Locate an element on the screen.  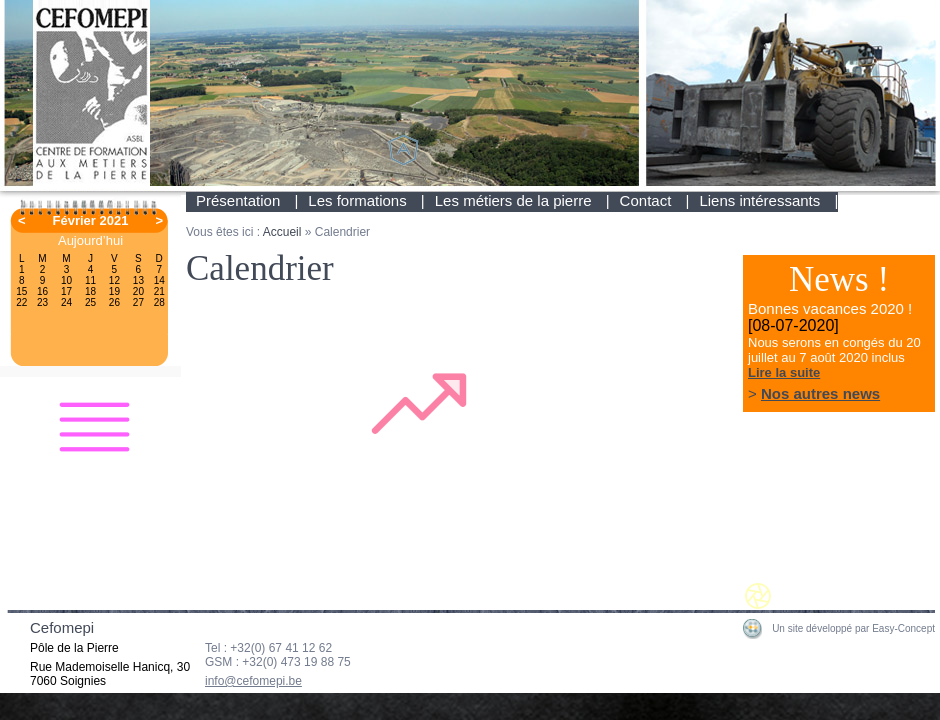
view trending or popular content is located at coordinates (419, 407).